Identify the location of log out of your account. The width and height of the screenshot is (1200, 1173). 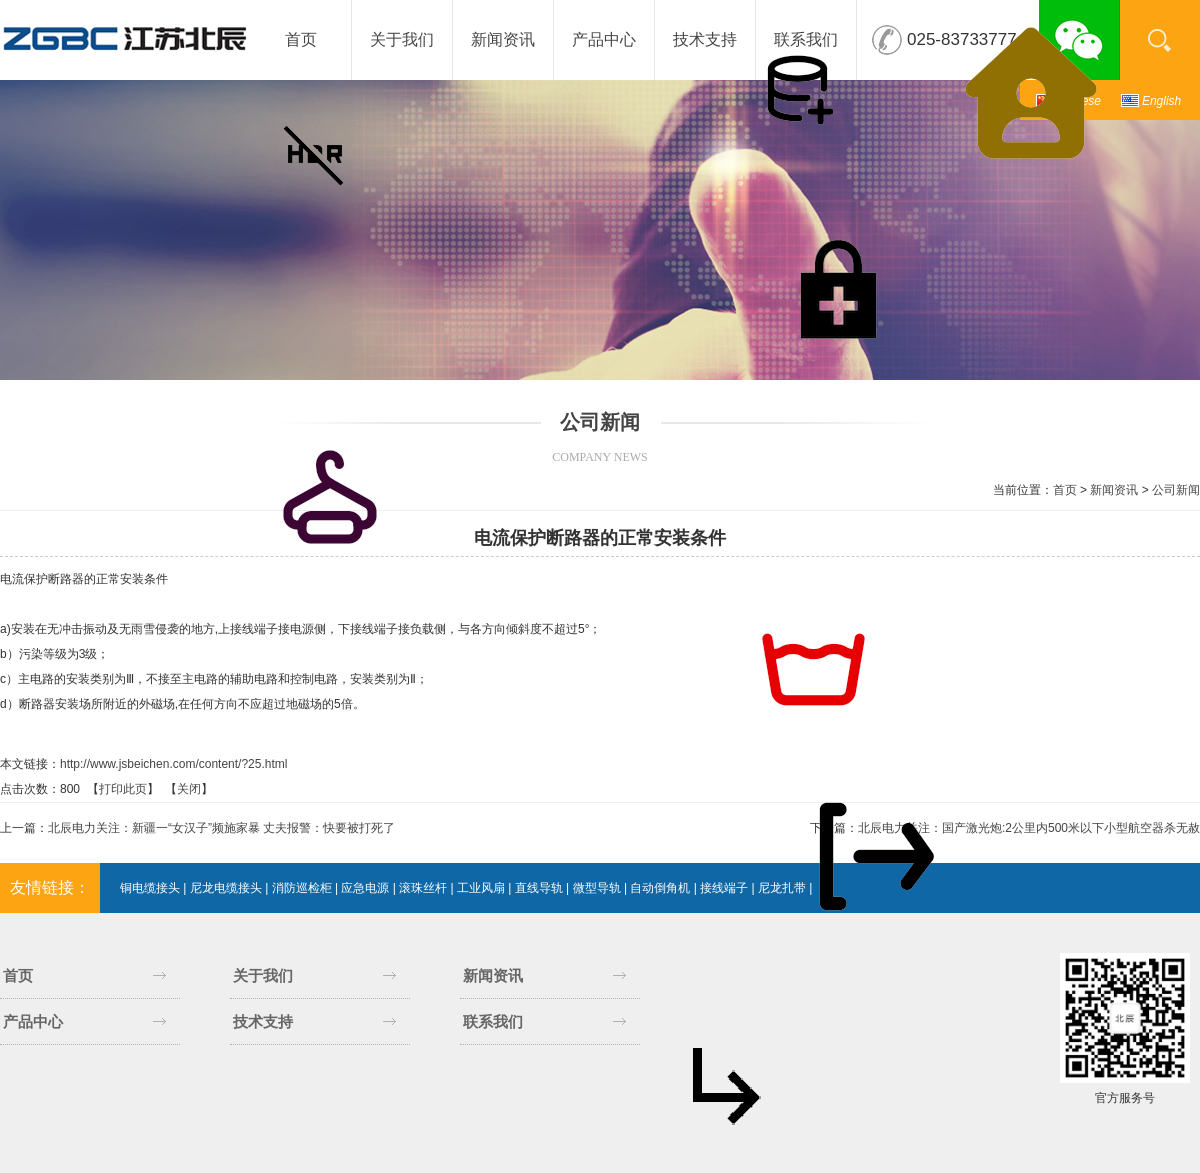
(873, 856).